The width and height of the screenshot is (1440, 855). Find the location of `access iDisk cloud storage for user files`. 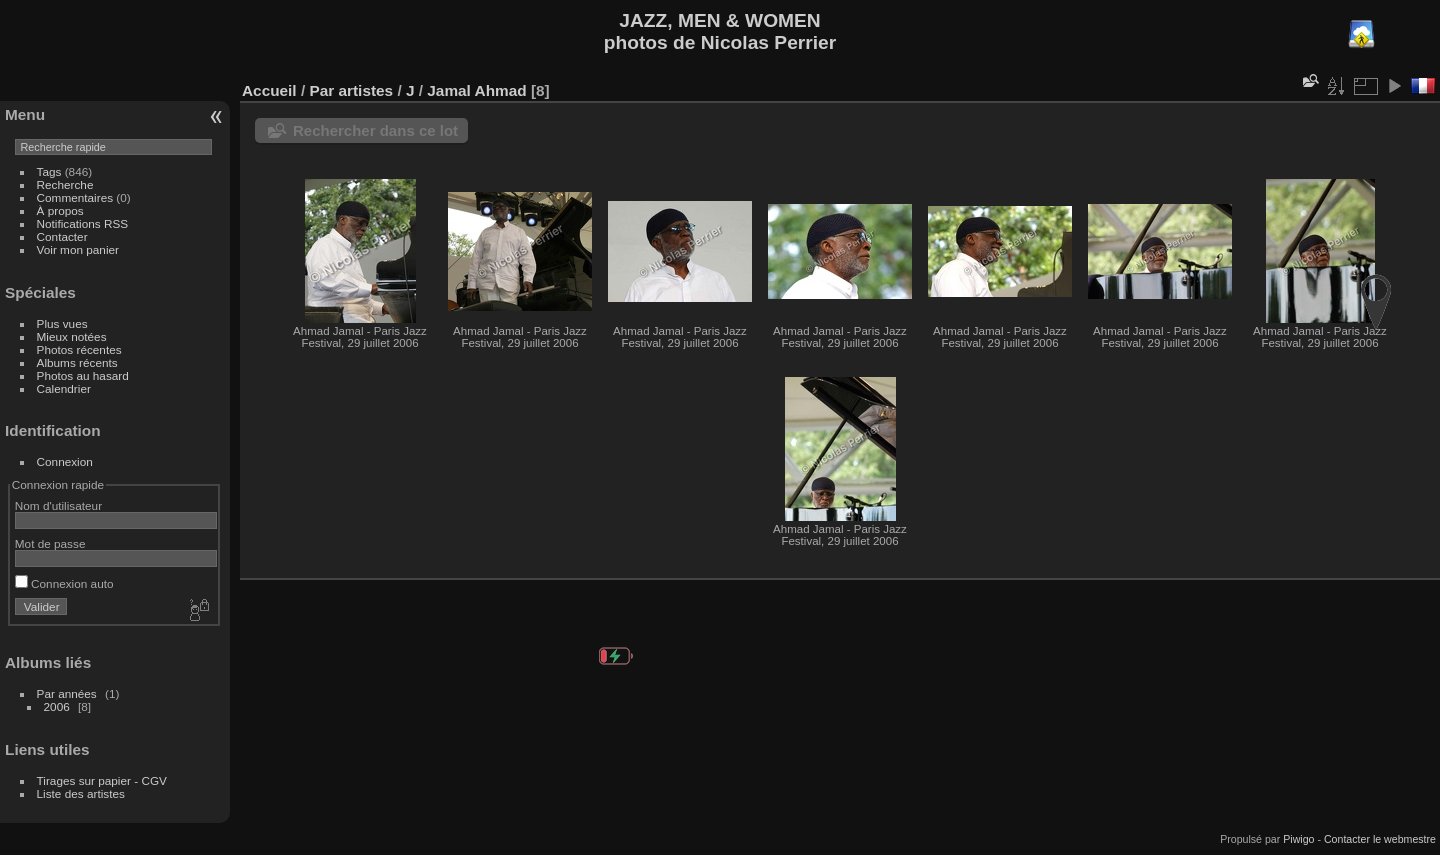

access iDisk cloud storage for user files is located at coordinates (1361, 34).